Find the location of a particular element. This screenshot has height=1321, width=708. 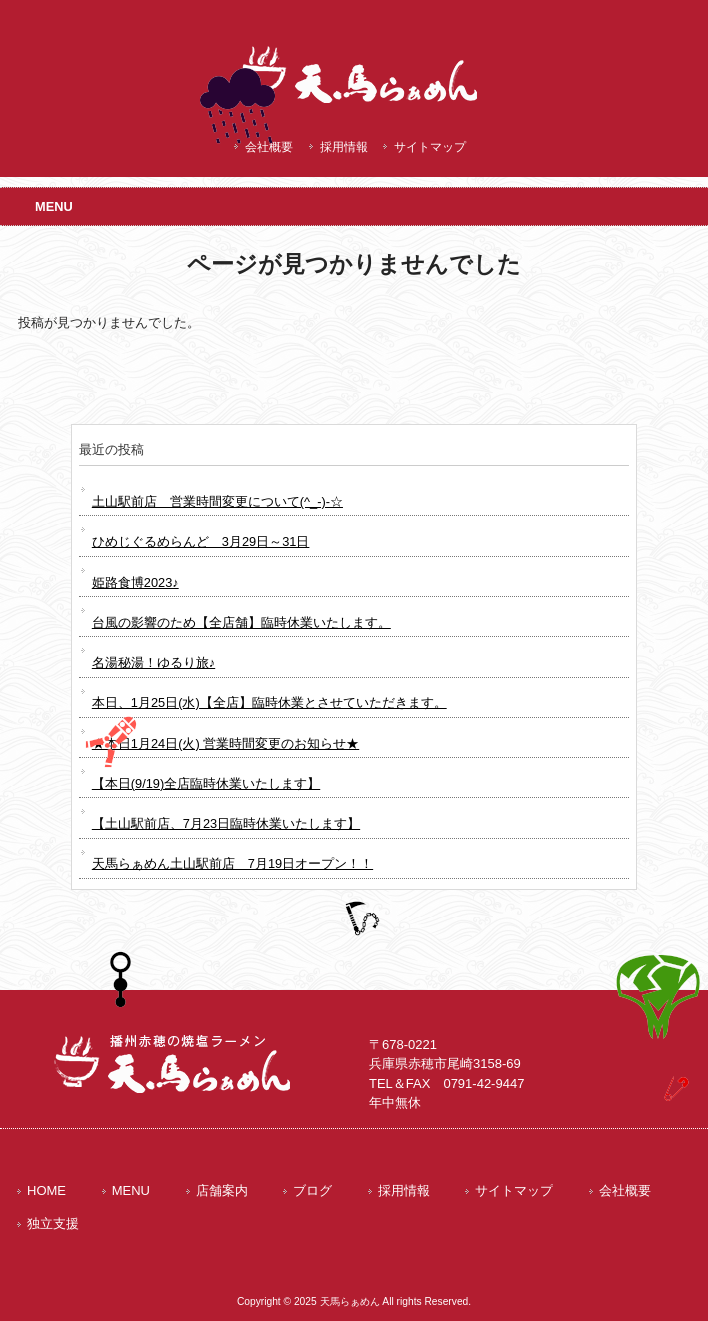

indicates rainy weather conditions is located at coordinates (237, 105).